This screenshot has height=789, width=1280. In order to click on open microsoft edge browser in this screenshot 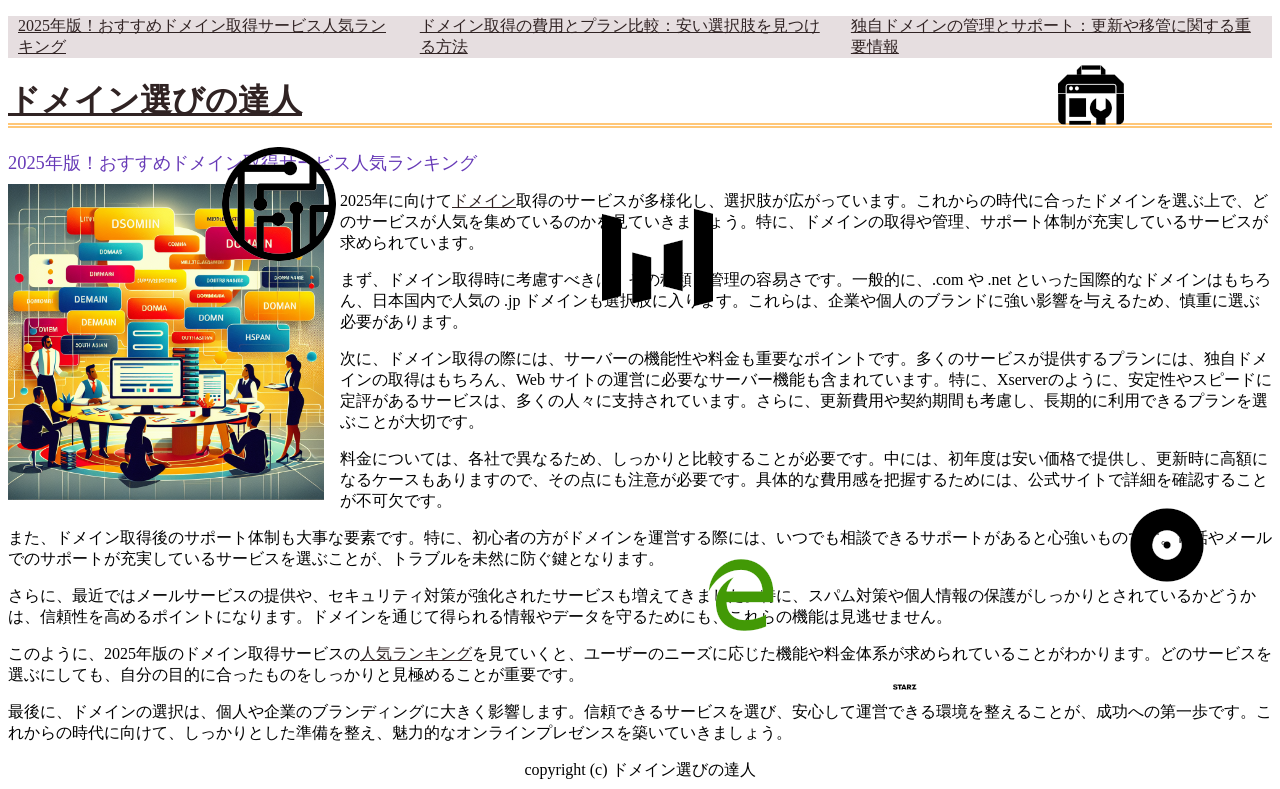, I will do `click(741, 595)`.